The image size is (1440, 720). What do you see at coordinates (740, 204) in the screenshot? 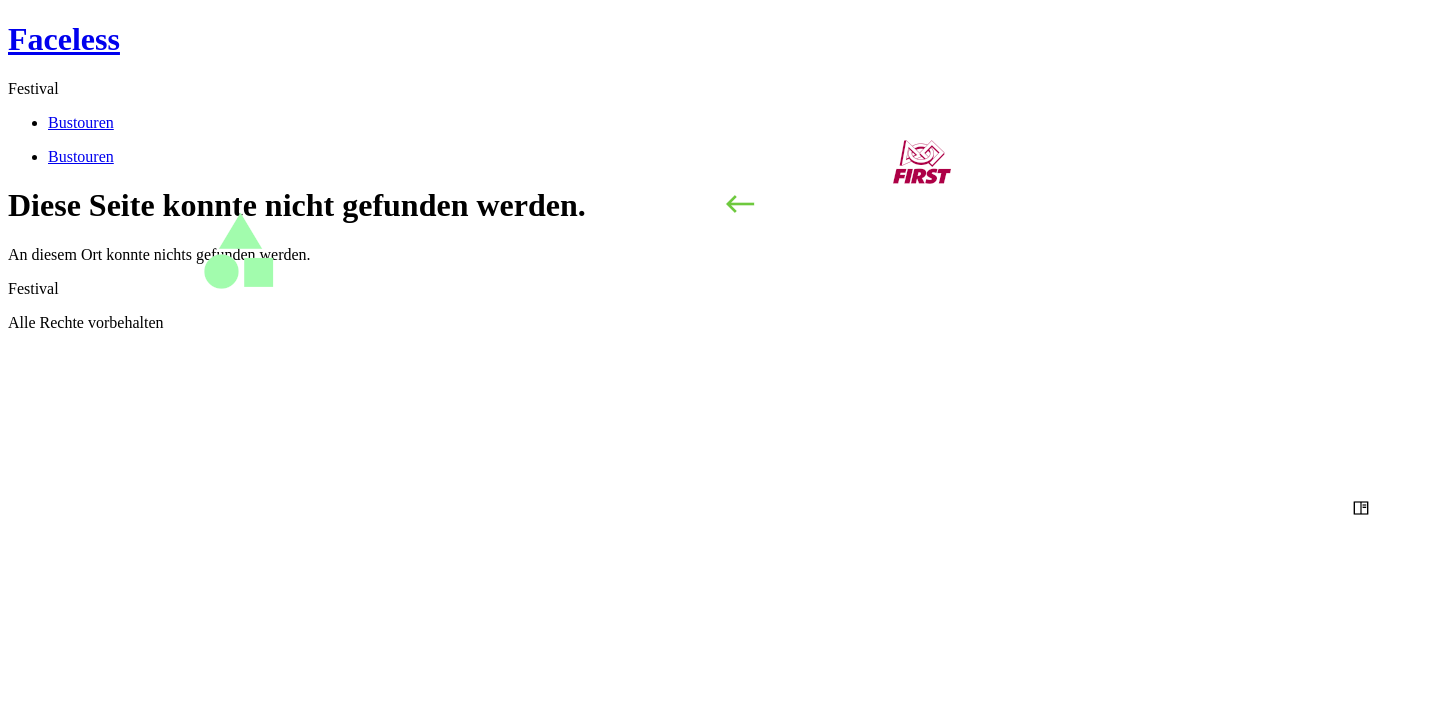
I see `go back to the previous page` at bounding box center [740, 204].